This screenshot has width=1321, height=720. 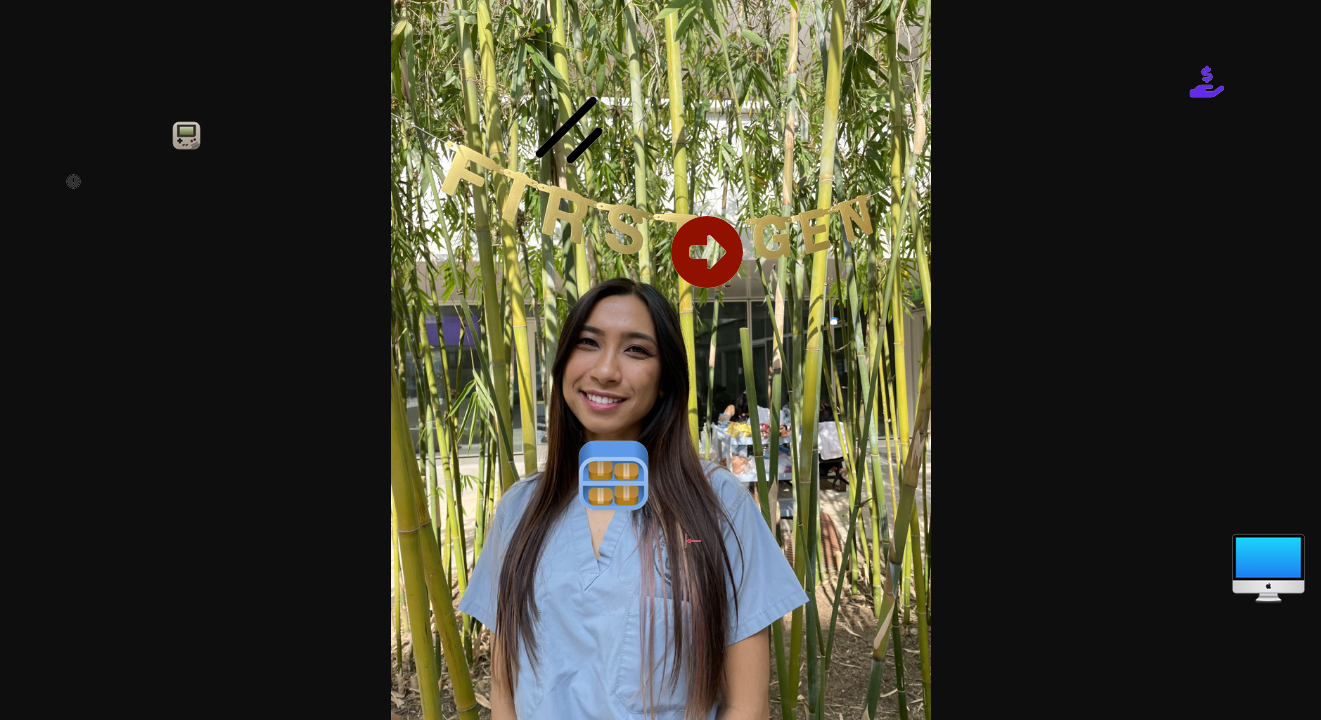 What do you see at coordinates (570, 131) in the screenshot?
I see `indicates loading or processing status` at bounding box center [570, 131].